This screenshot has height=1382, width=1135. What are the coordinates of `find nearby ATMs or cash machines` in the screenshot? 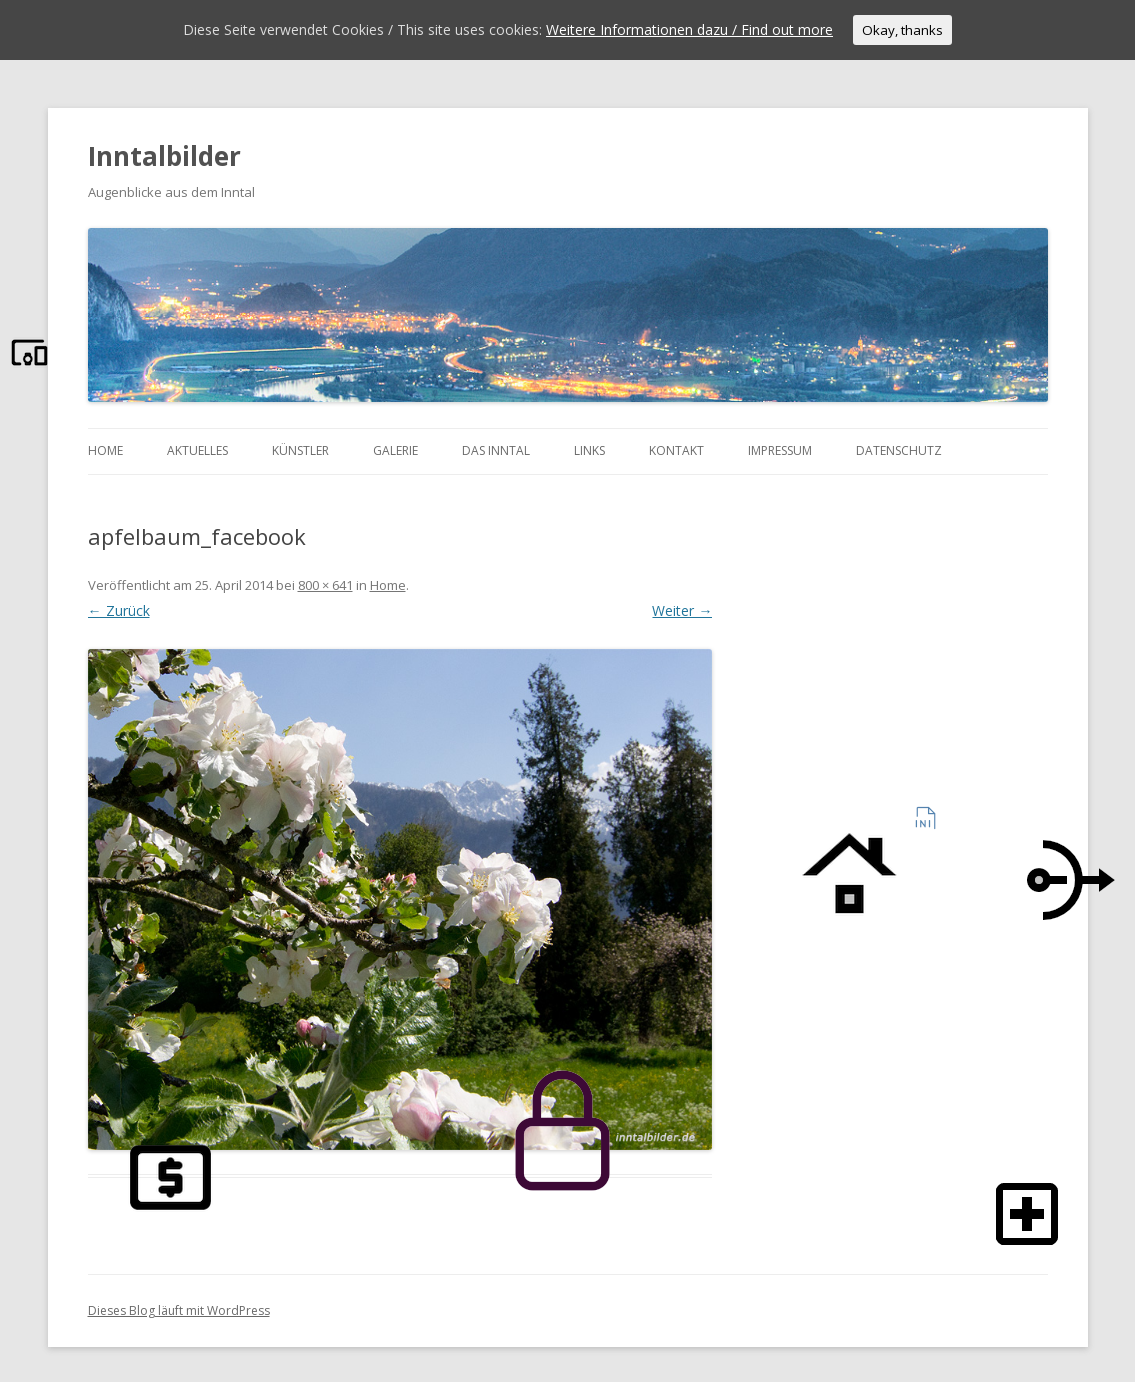 It's located at (170, 1177).